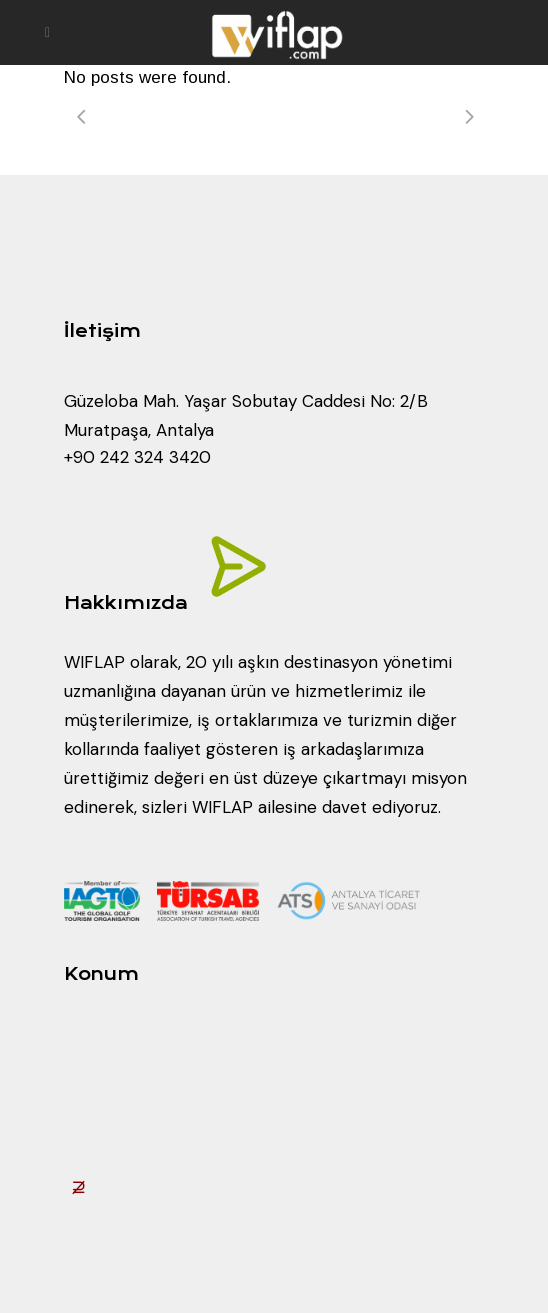 This screenshot has width=548, height=1313. I want to click on indicates "not a superset of" in mathematical notation, so click(78, 1187).